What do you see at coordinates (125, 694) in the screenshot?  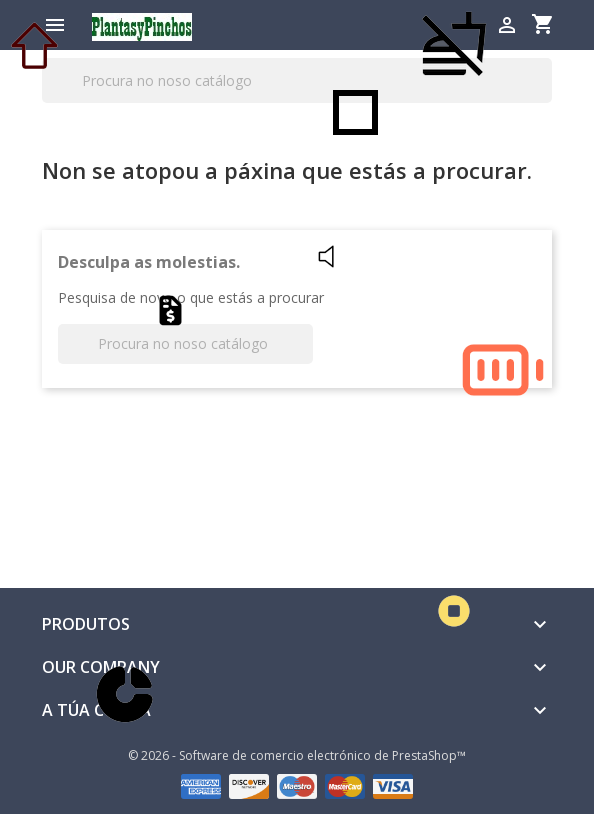 I see `view analytics or statistics breakdown` at bounding box center [125, 694].